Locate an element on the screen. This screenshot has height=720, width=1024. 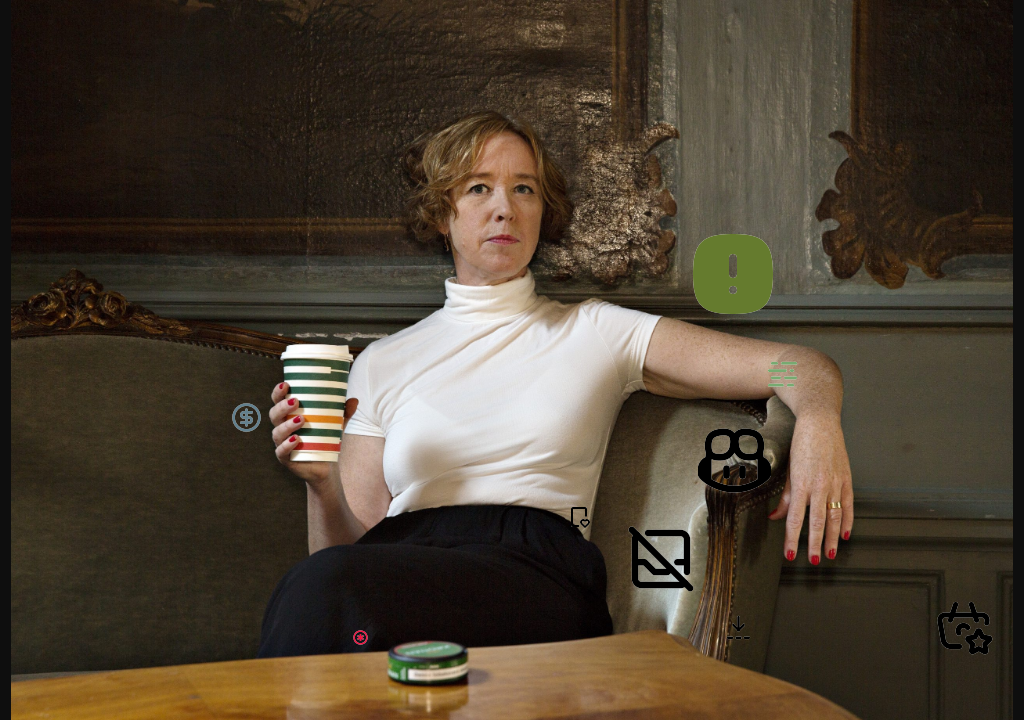
indicates misty or foggy weather conditions is located at coordinates (782, 373).